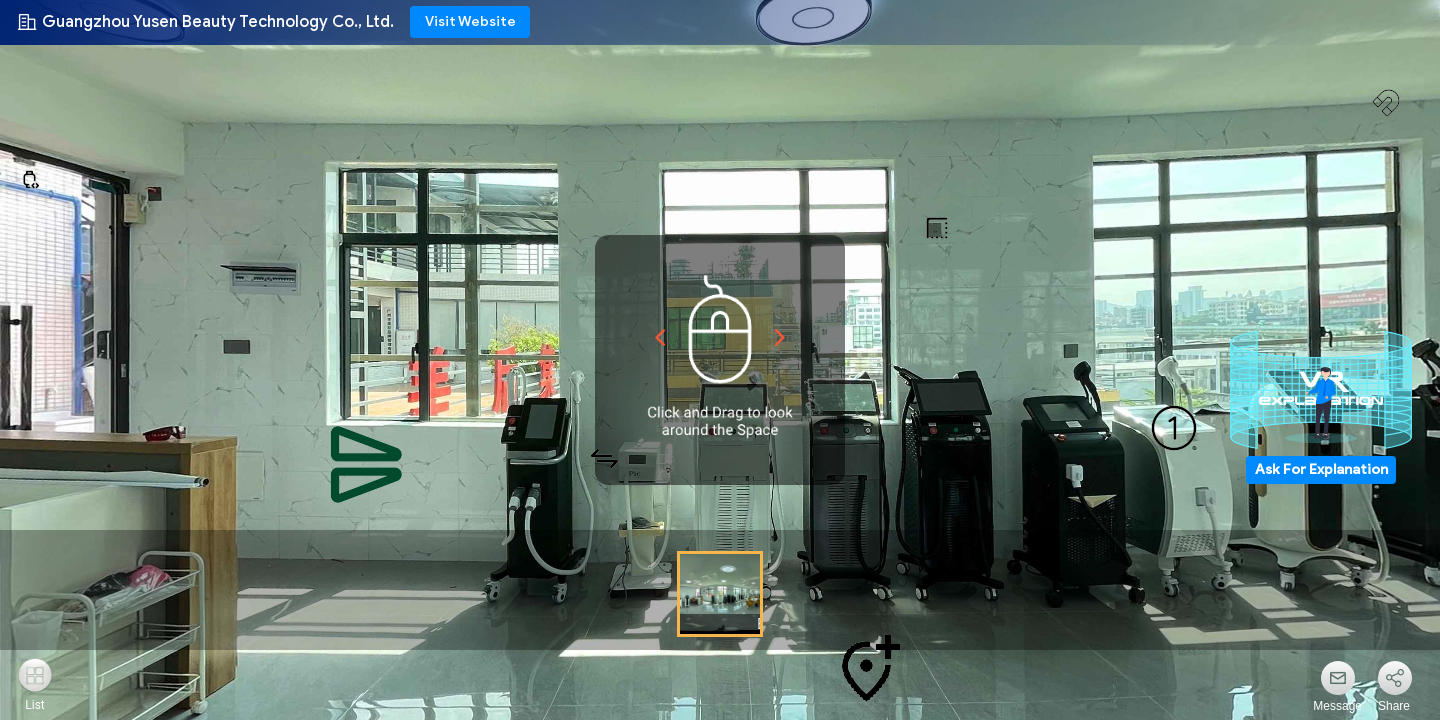 The image size is (1440, 720). What do you see at coordinates (604, 458) in the screenshot?
I see `swap or exchange items` at bounding box center [604, 458].